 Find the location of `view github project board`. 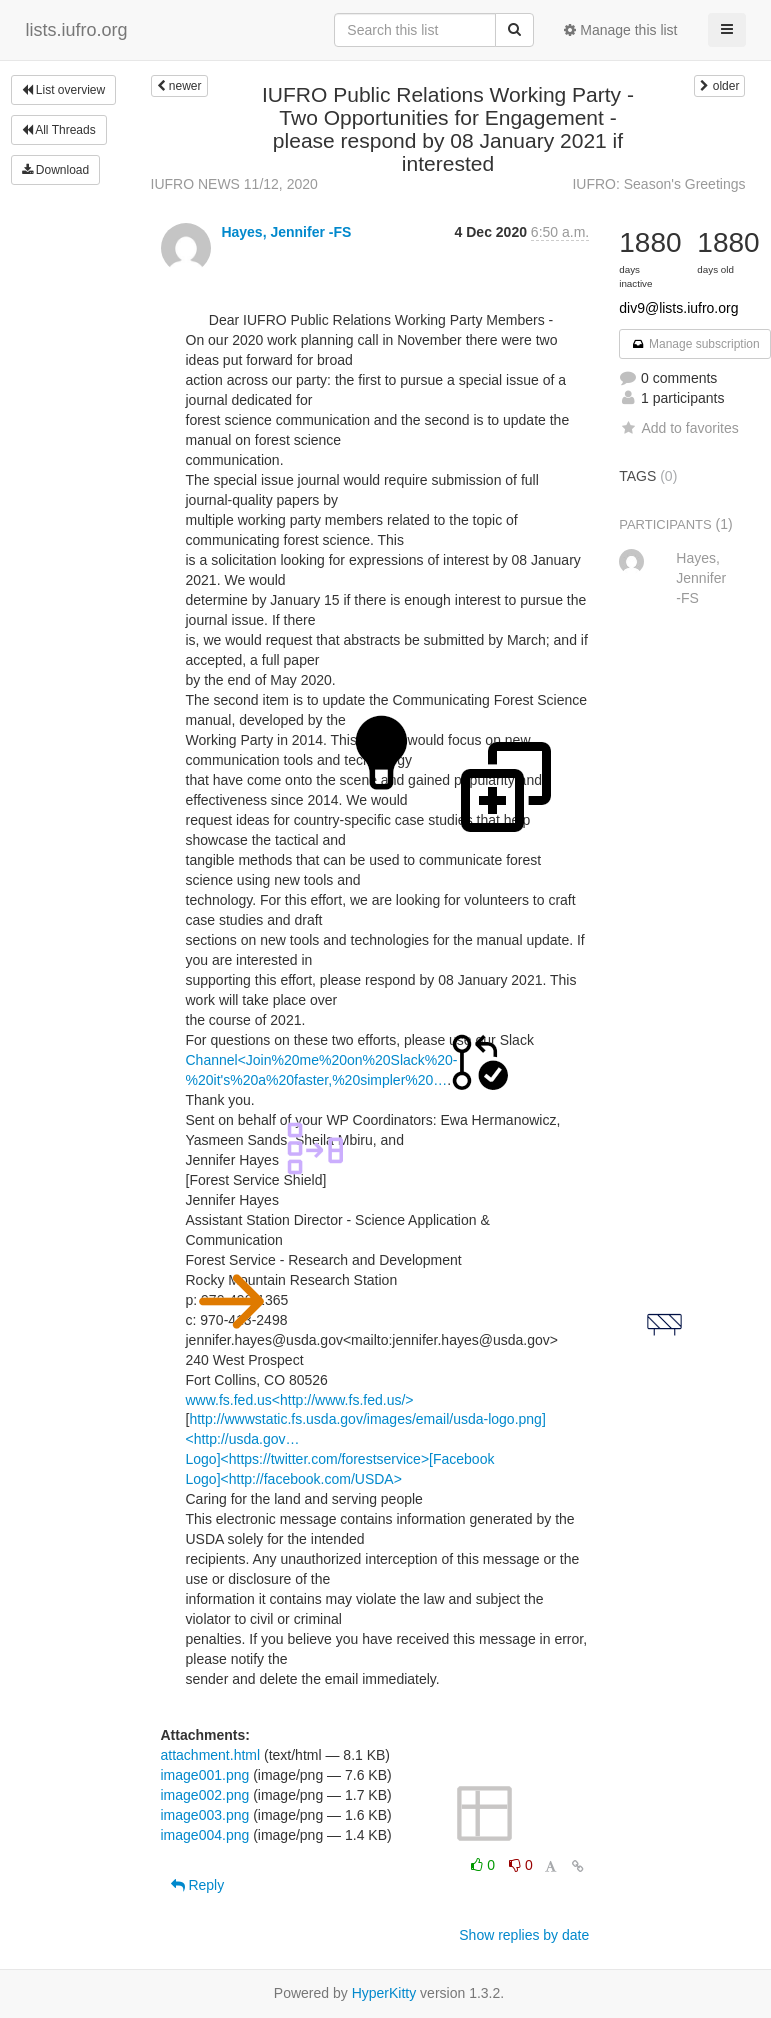

view github project board is located at coordinates (484, 1813).